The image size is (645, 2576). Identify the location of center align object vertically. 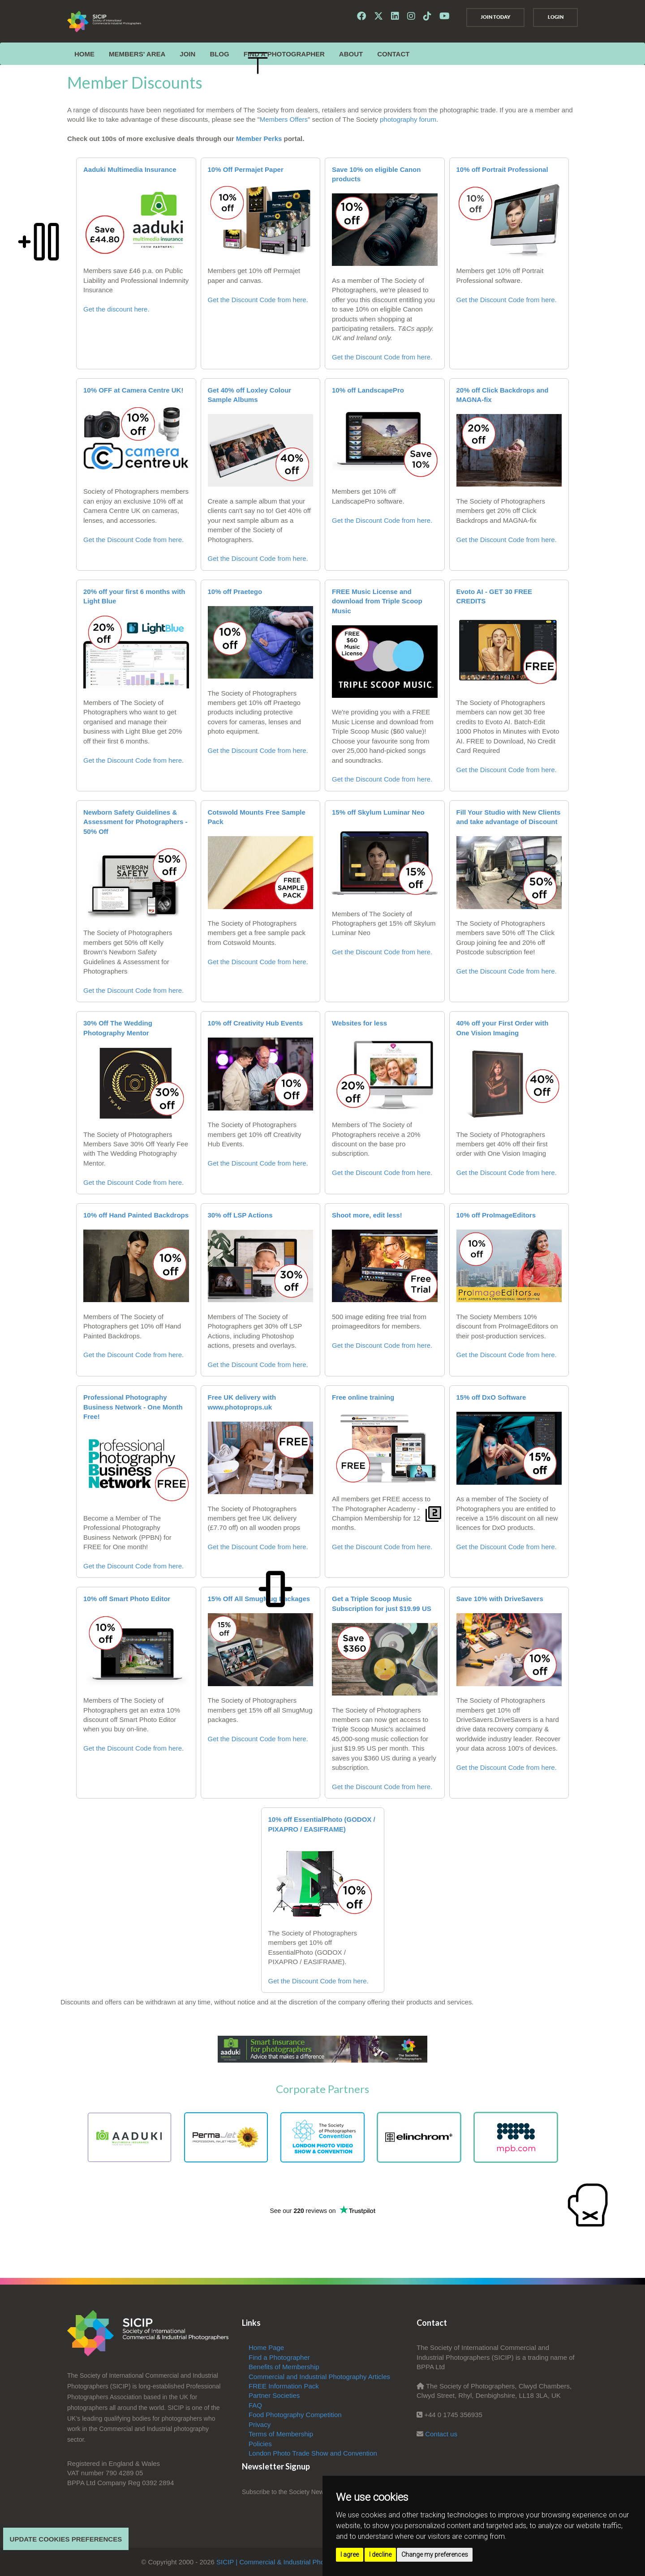
(275, 1589).